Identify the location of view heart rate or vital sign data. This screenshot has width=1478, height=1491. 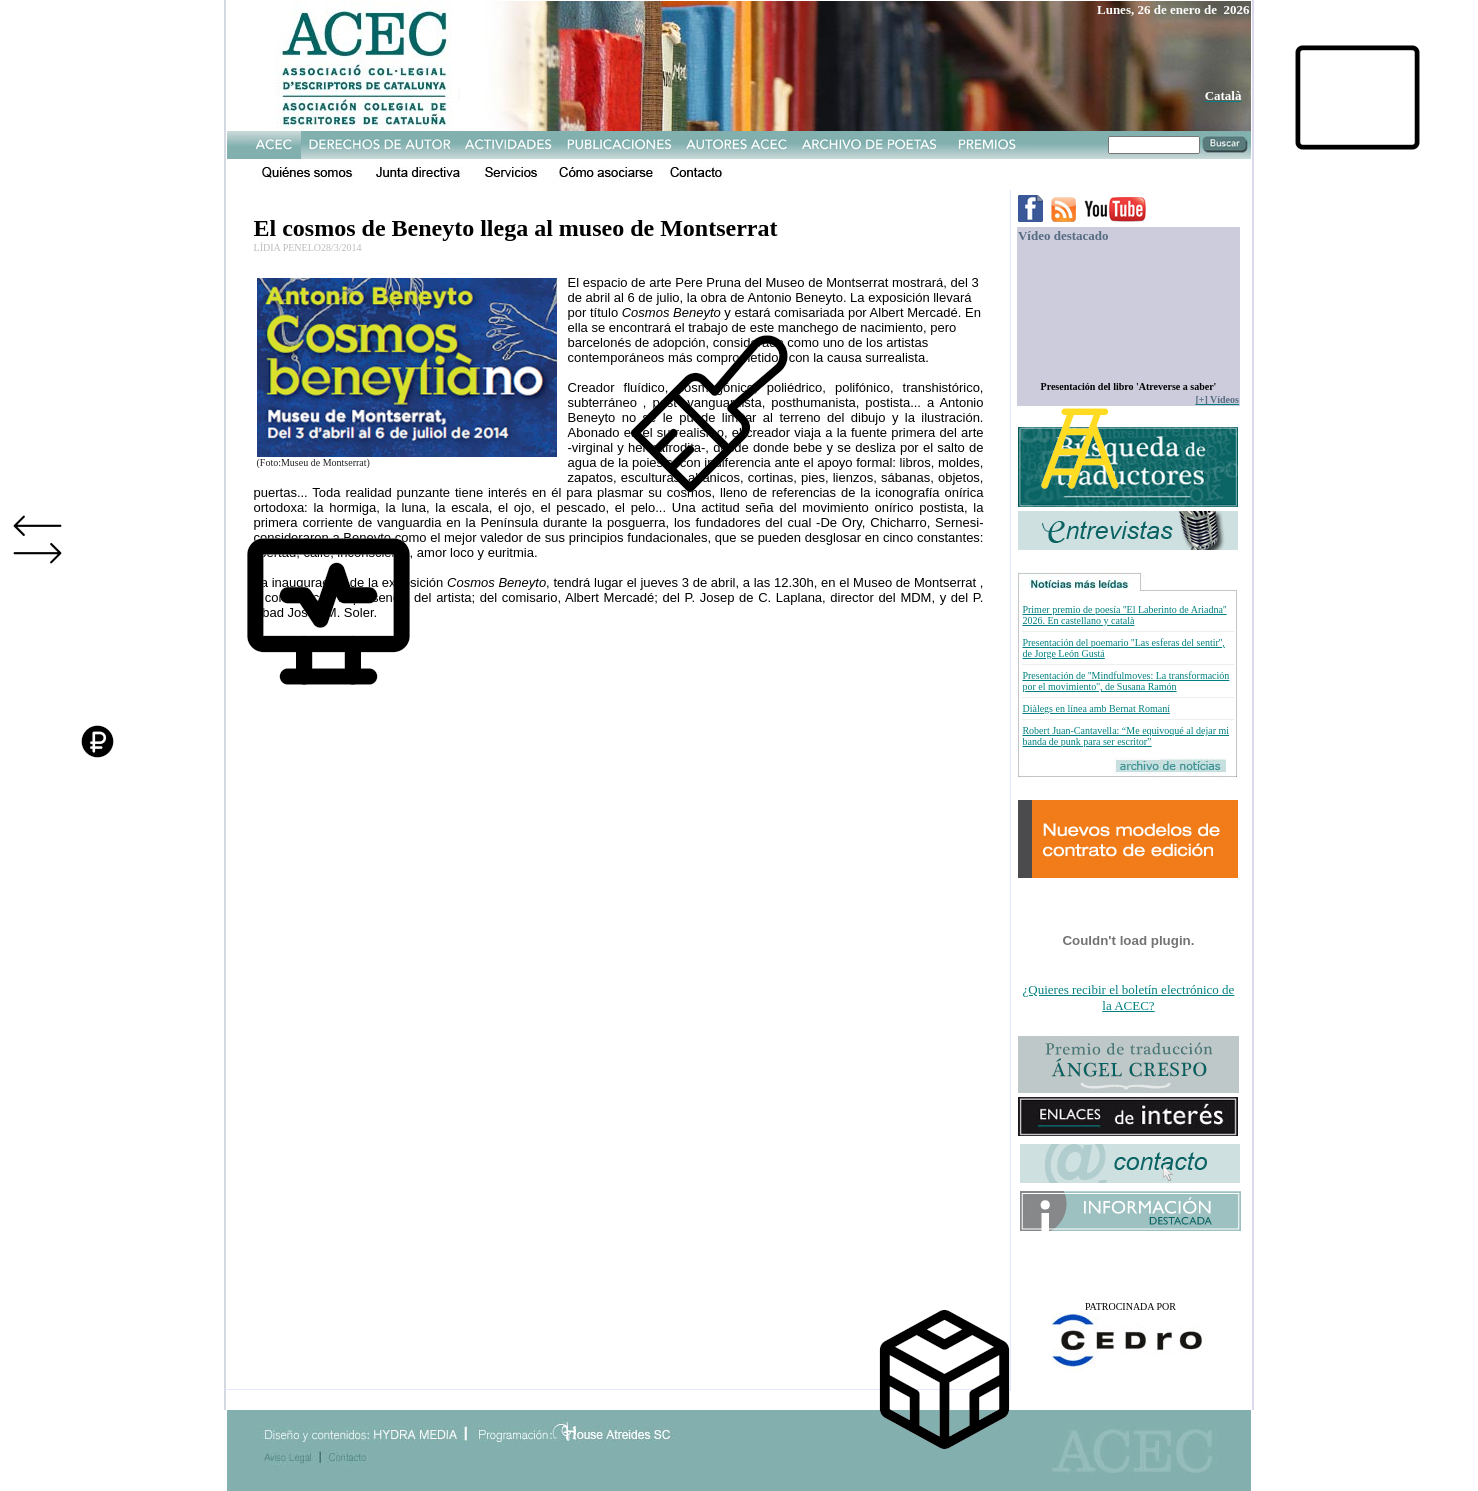
(328, 611).